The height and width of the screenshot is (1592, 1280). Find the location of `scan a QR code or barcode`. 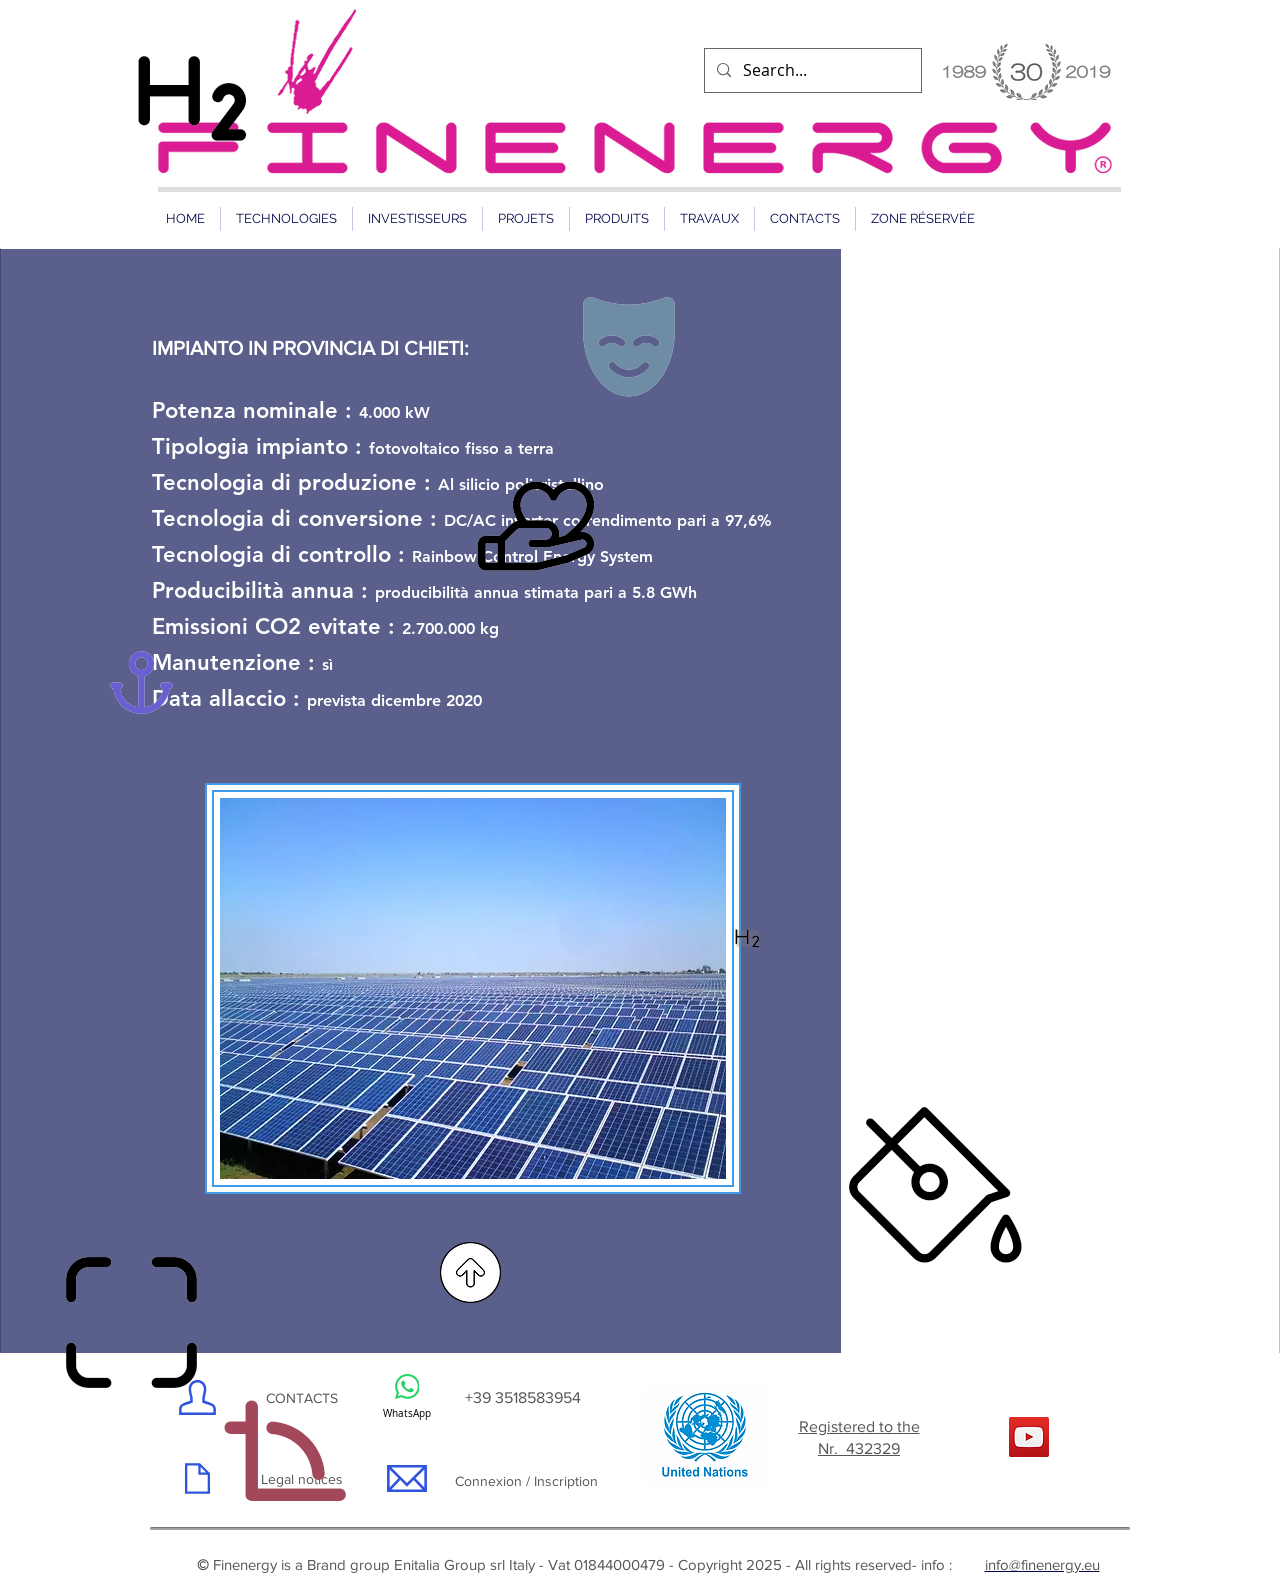

scan a QR code or barcode is located at coordinates (131, 1322).